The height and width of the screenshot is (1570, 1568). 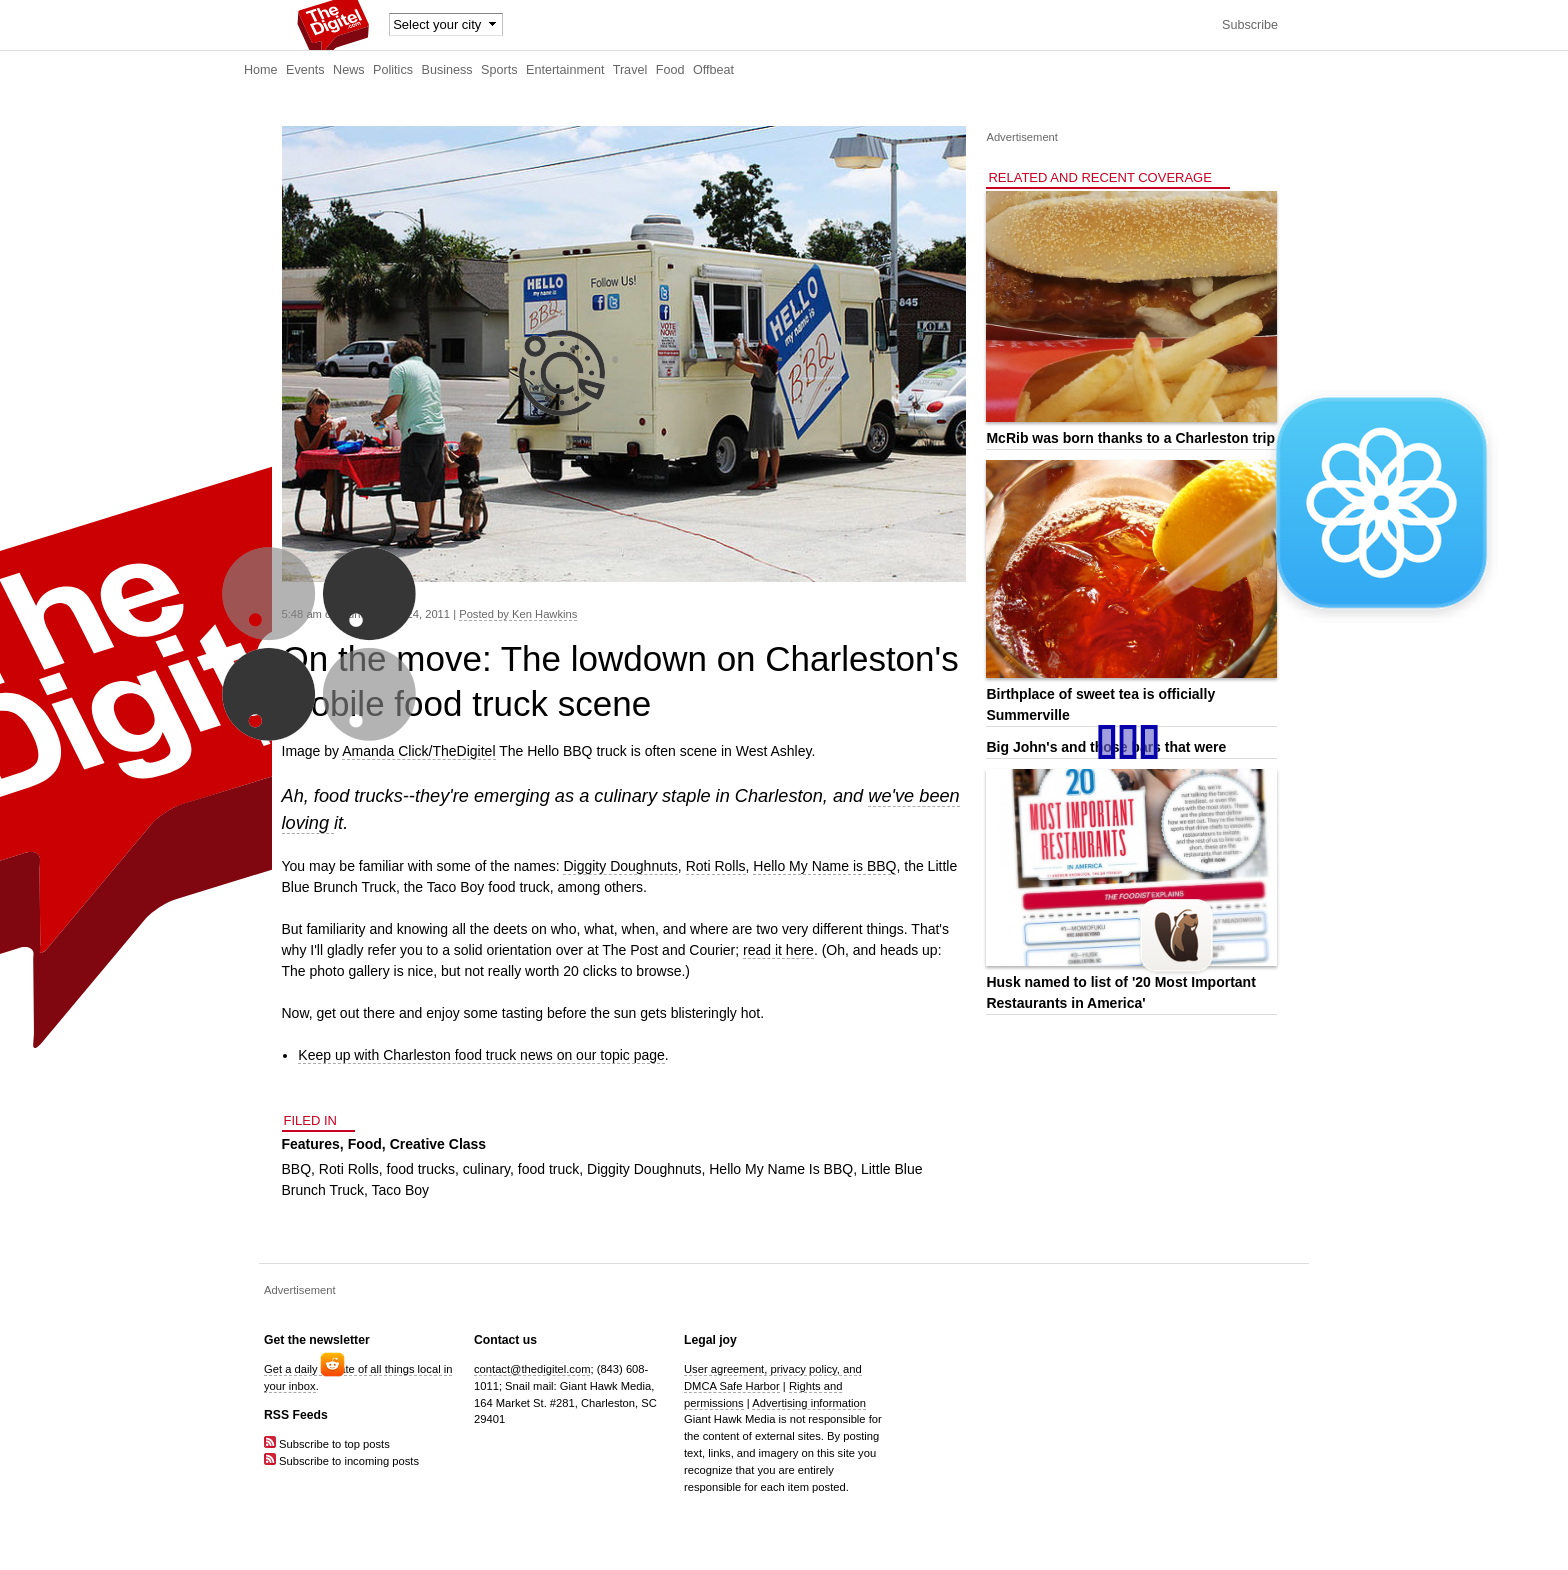 What do you see at coordinates (332, 1364) in the screenshot?
I see `open the Reddit app` at bounding box center [332, 1364].